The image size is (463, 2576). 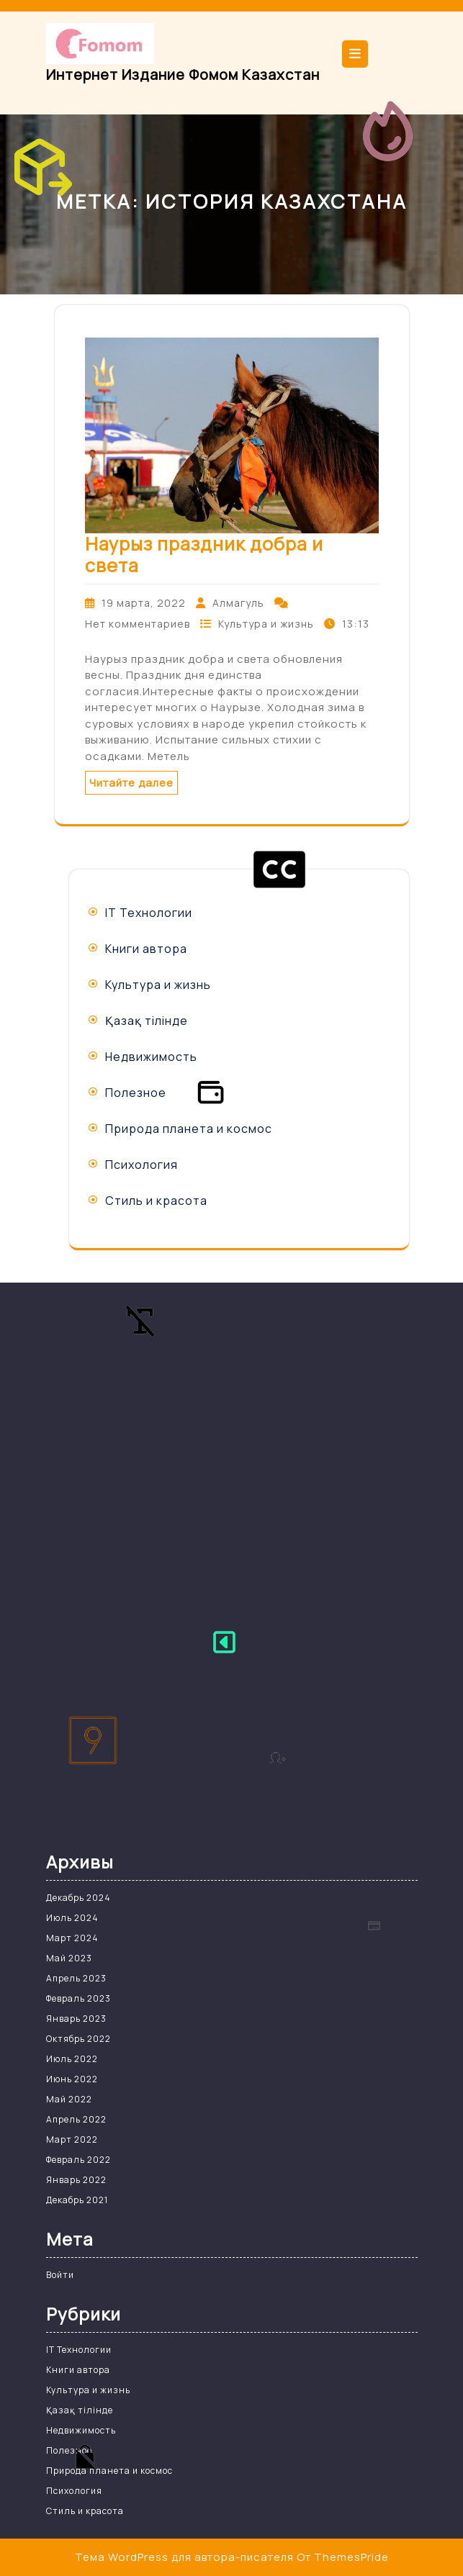 I want to click on access your wallet or payment methods, so click(x=210, y=1093).